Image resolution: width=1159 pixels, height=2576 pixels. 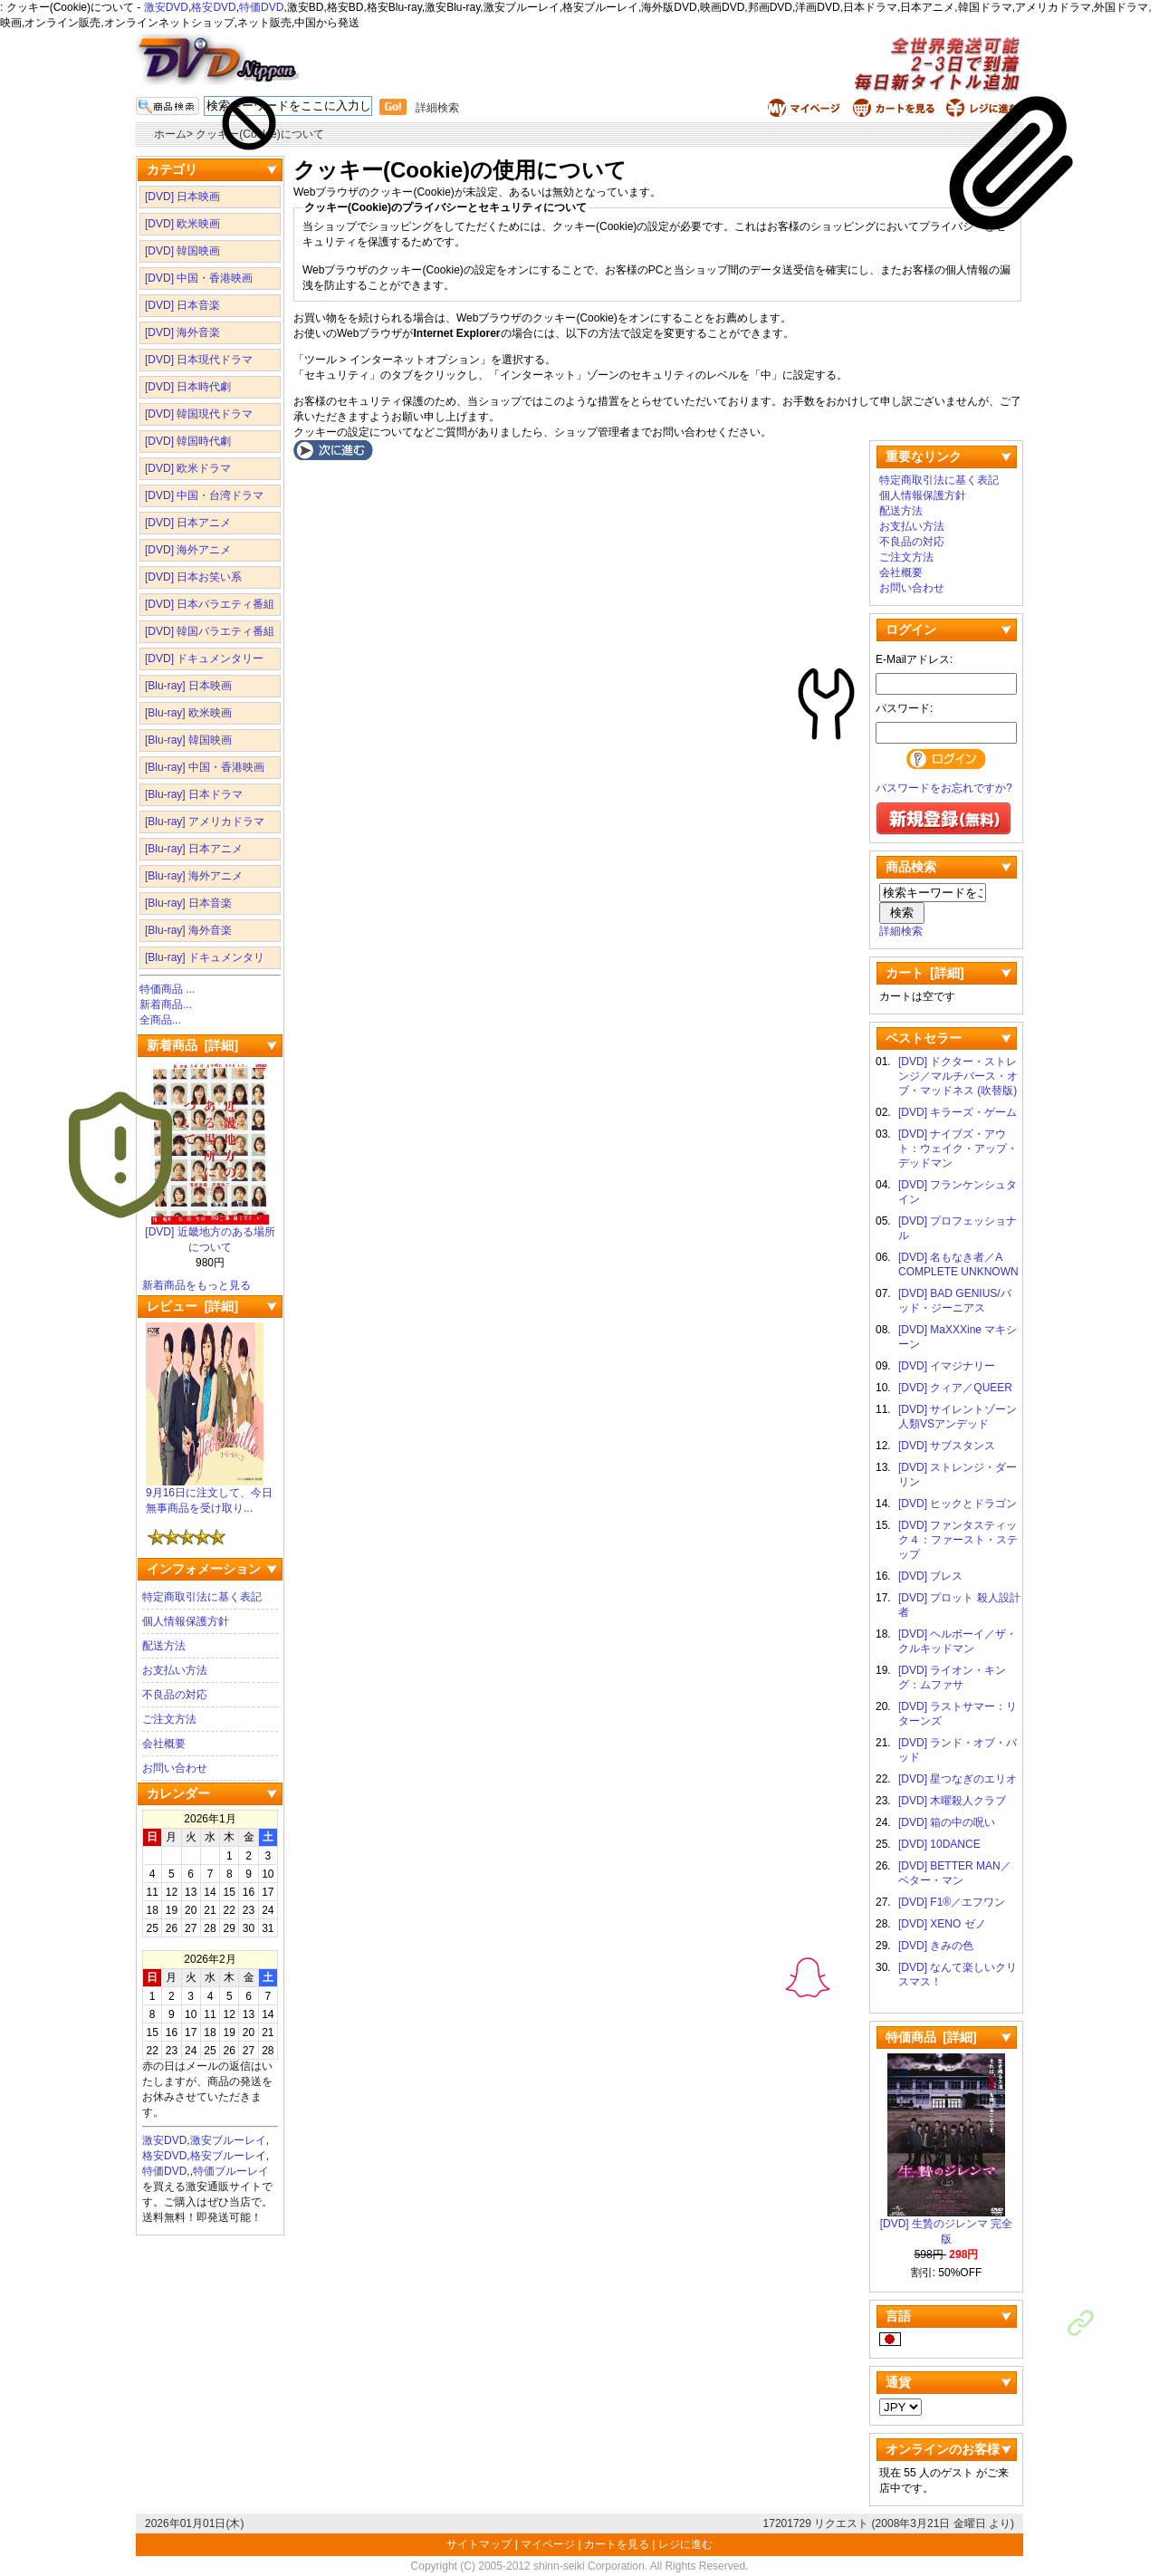 What do you see at coordinates (120, 1155) in the screenshot?
I see `security warning or alert detected` at bounding box center [120, 1155].